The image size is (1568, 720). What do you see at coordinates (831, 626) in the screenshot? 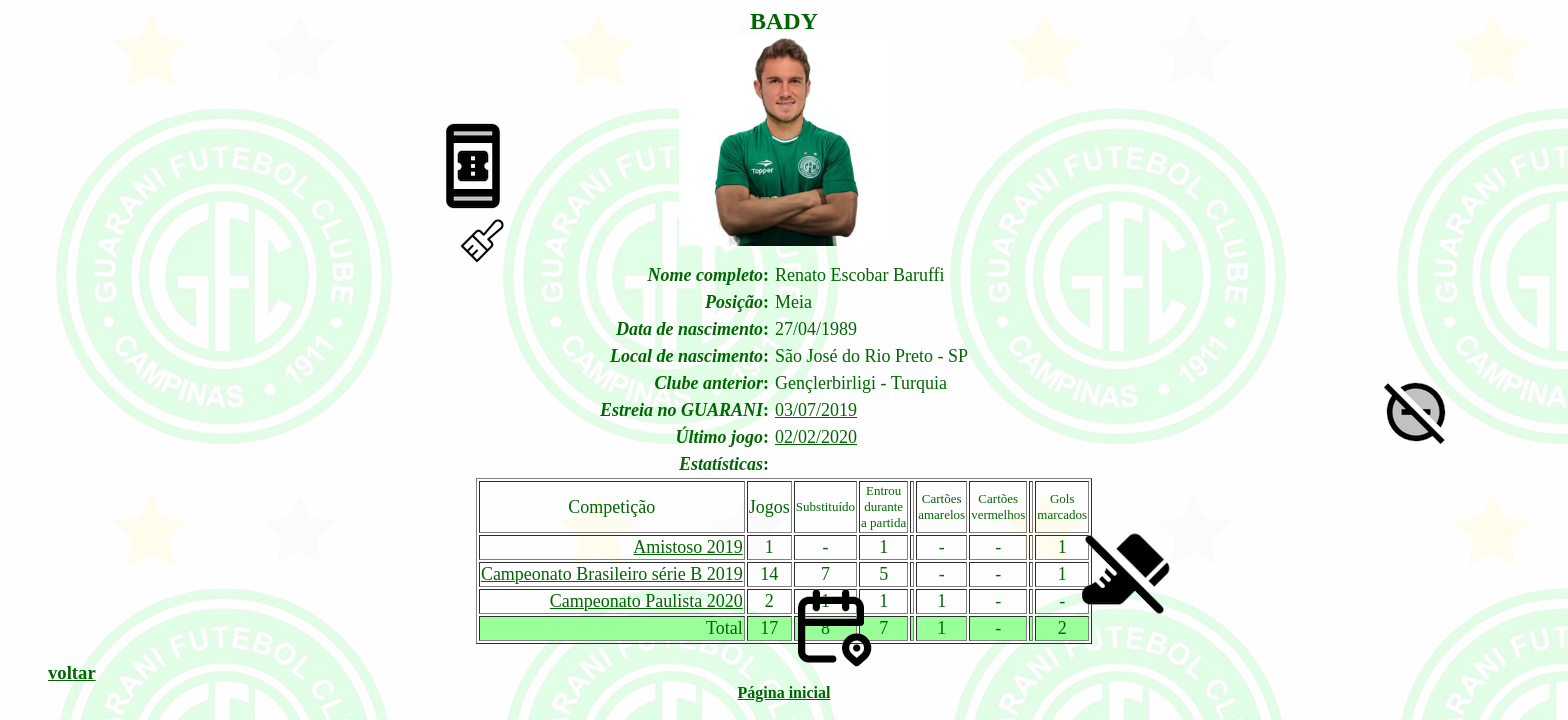
I see `pin an event to a specific location` at bounding box center [831, 626].